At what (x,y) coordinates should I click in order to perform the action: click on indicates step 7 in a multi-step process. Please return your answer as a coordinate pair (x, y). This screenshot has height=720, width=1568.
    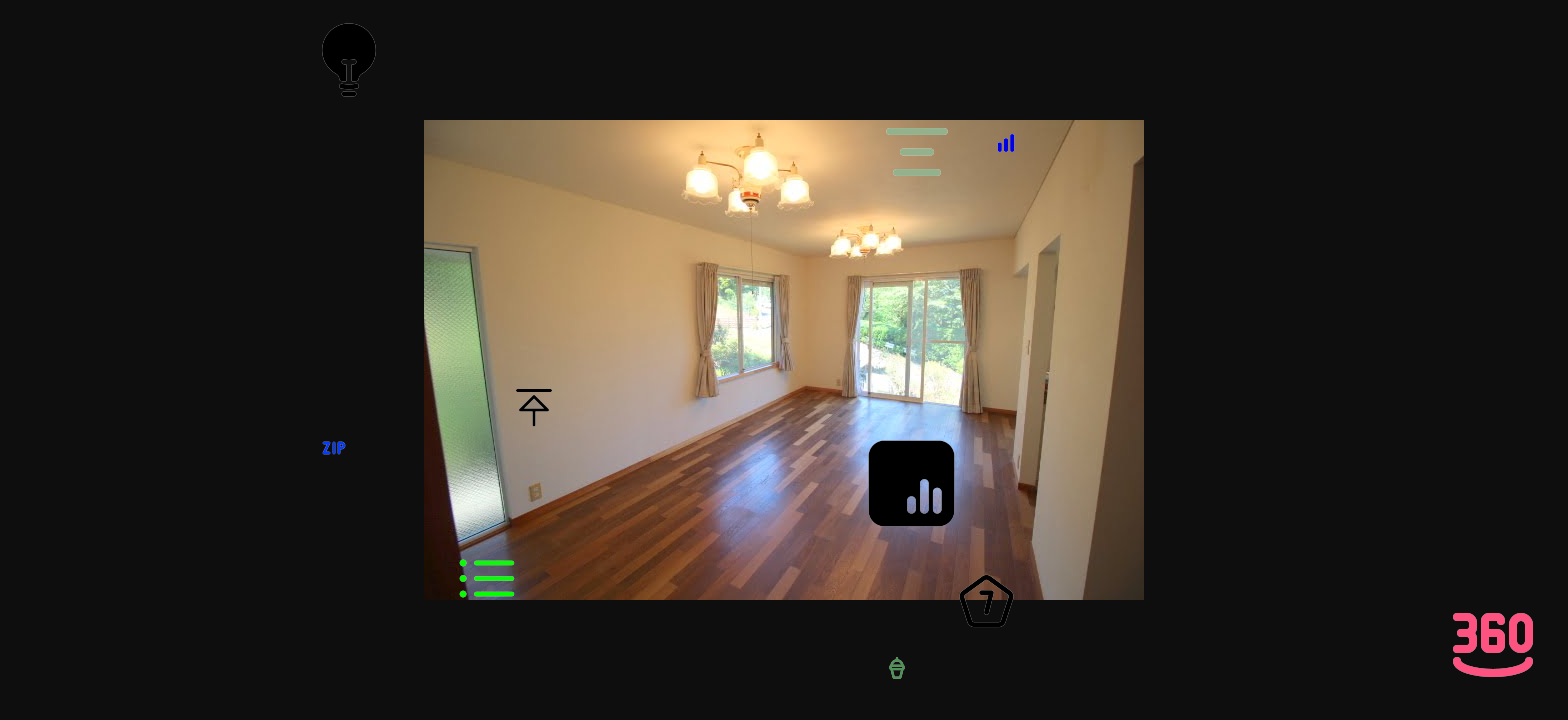
    Looking at the image, I should click on (986, 602).